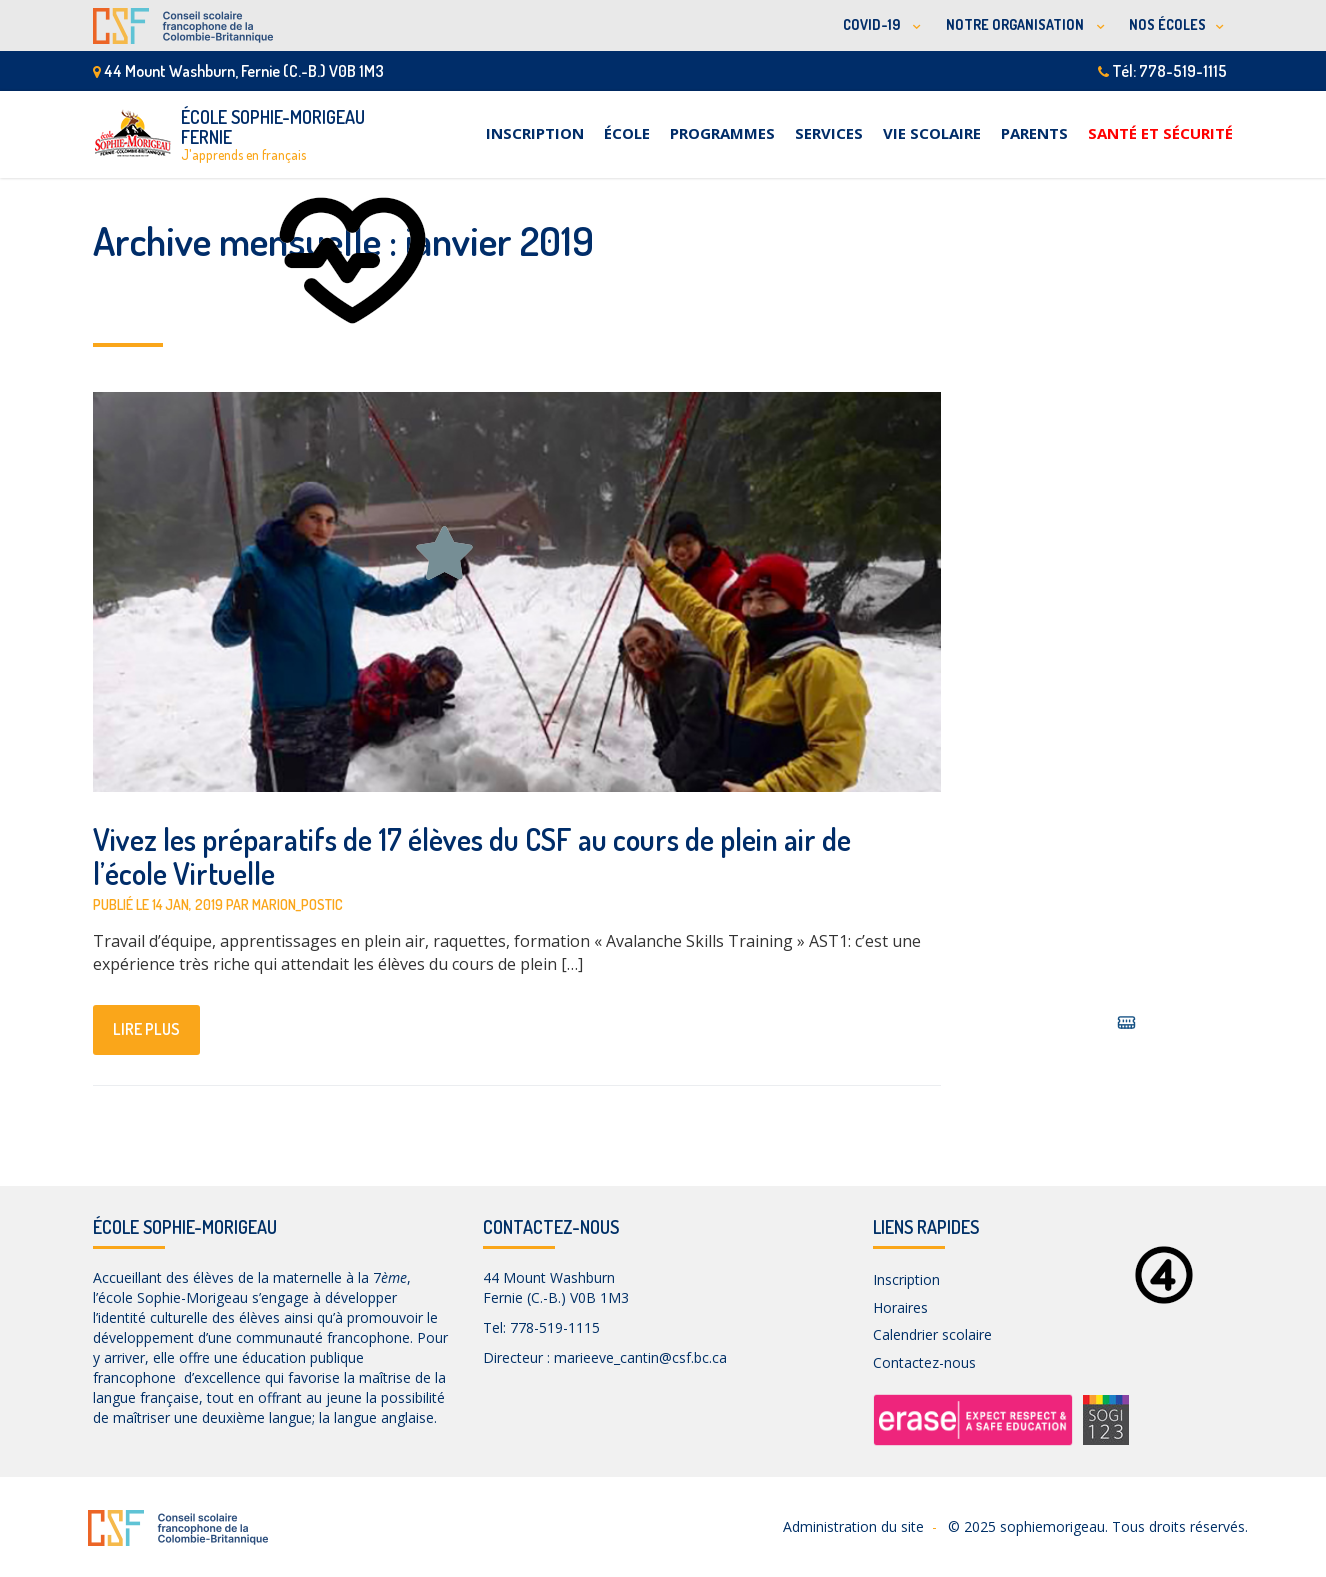 The width and height of the screenshot is (1326, 1577). I want to click on access storage or memory settings, so click(1126, 1022).